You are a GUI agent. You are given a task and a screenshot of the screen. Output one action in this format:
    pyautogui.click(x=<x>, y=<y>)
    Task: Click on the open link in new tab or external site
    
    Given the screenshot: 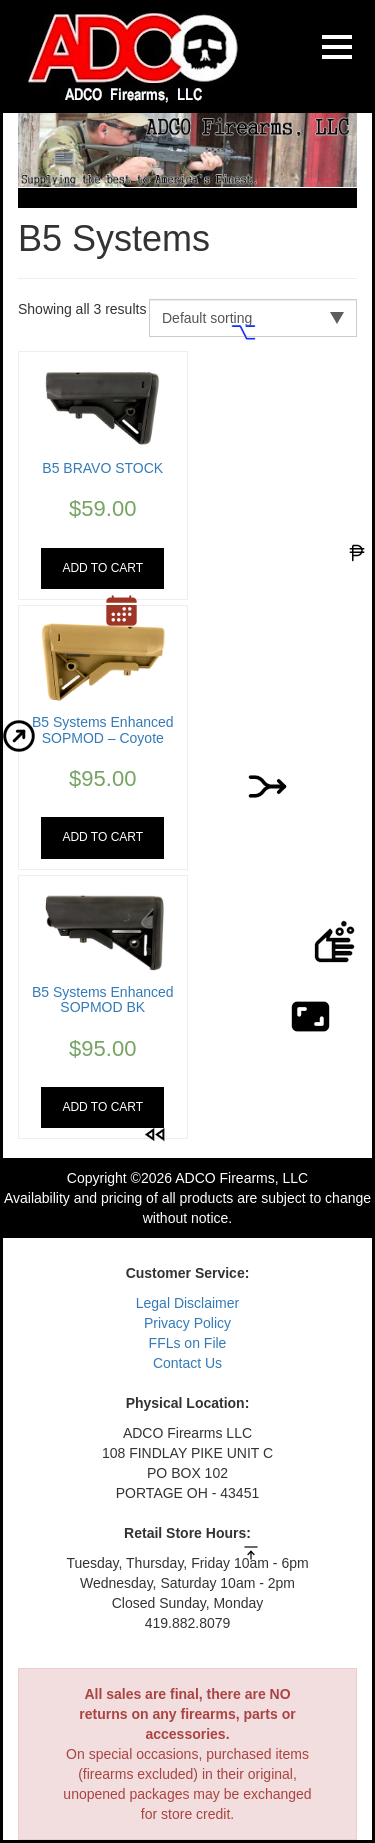 What is the action you would take?
    pyautogui.click(x=19, y=736)
    